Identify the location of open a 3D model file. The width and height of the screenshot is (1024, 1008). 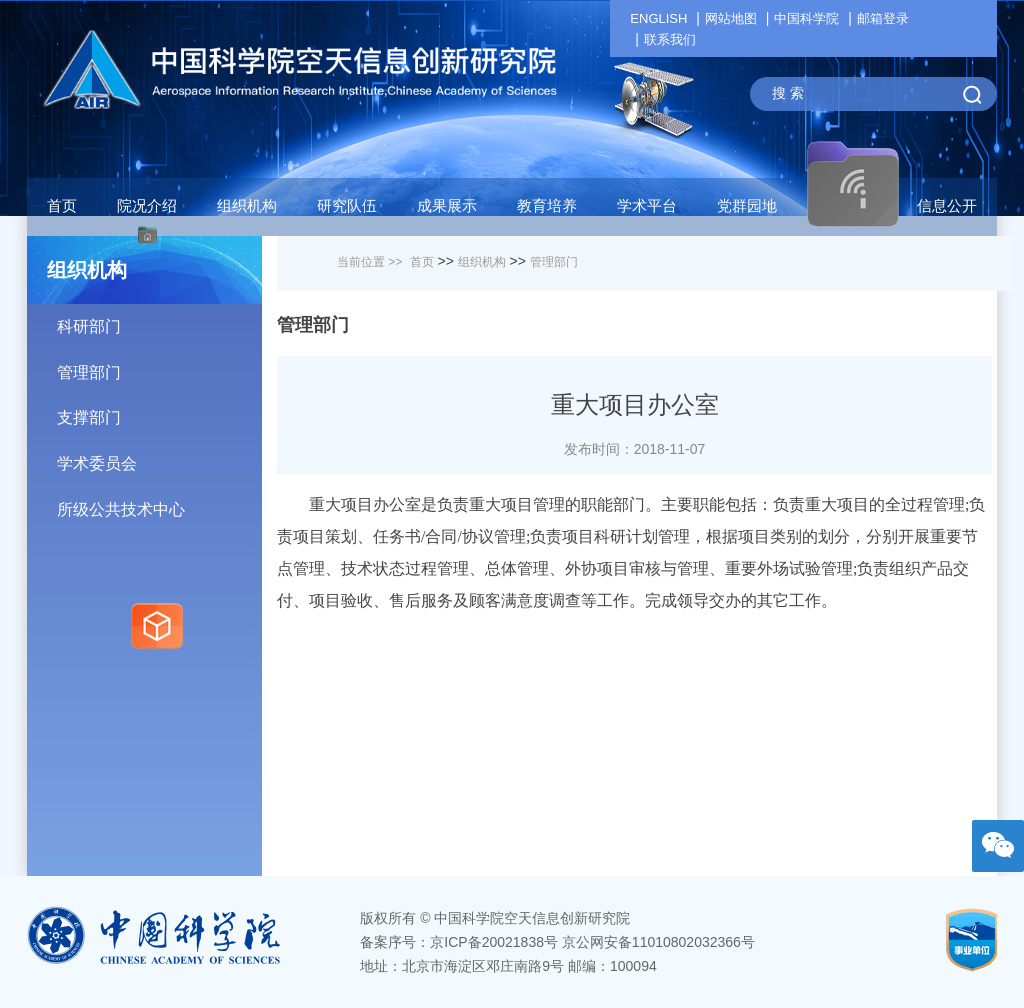
(157, 625).